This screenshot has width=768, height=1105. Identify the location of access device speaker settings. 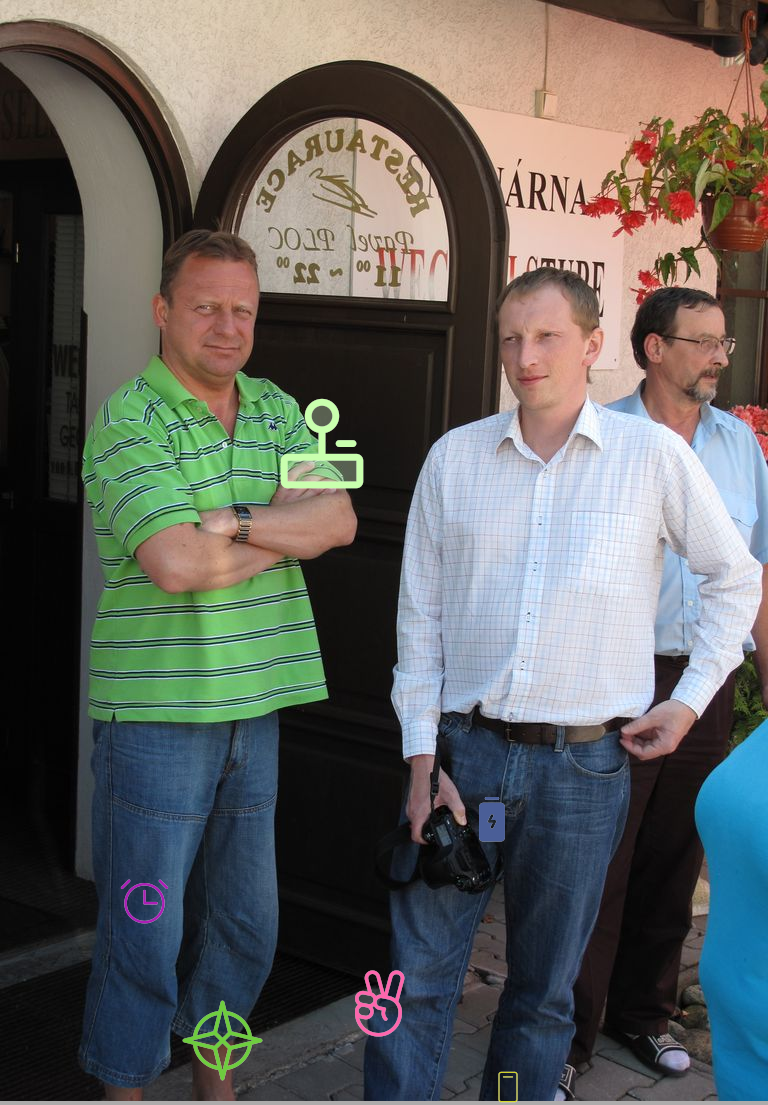
(508, 1087).